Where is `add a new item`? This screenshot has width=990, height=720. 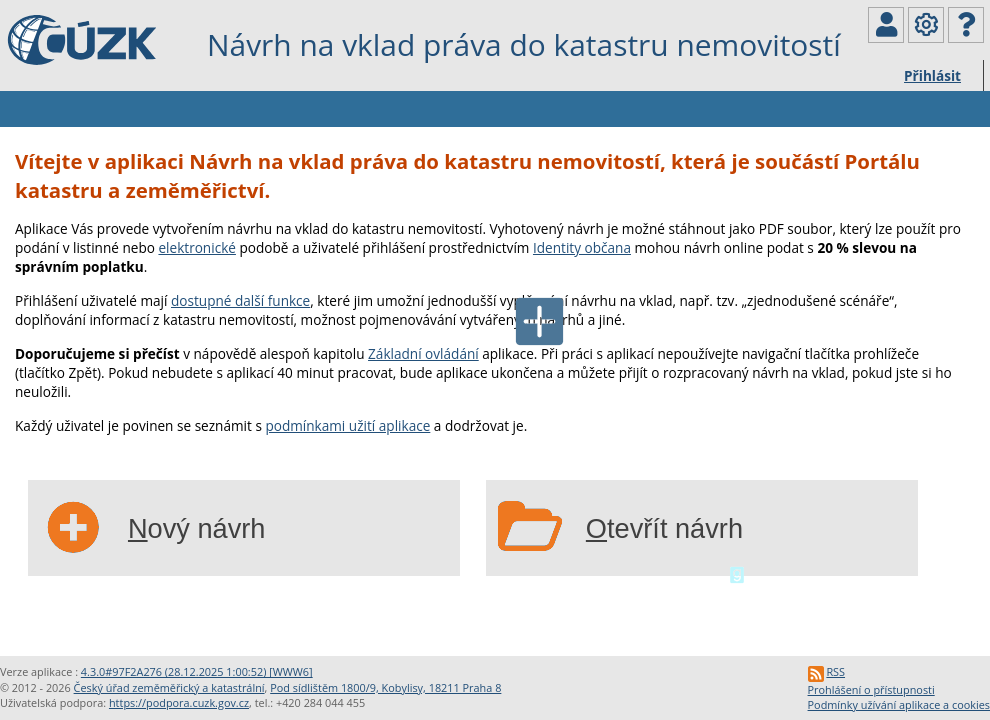
add a new item is located at coordinates (539, 321).